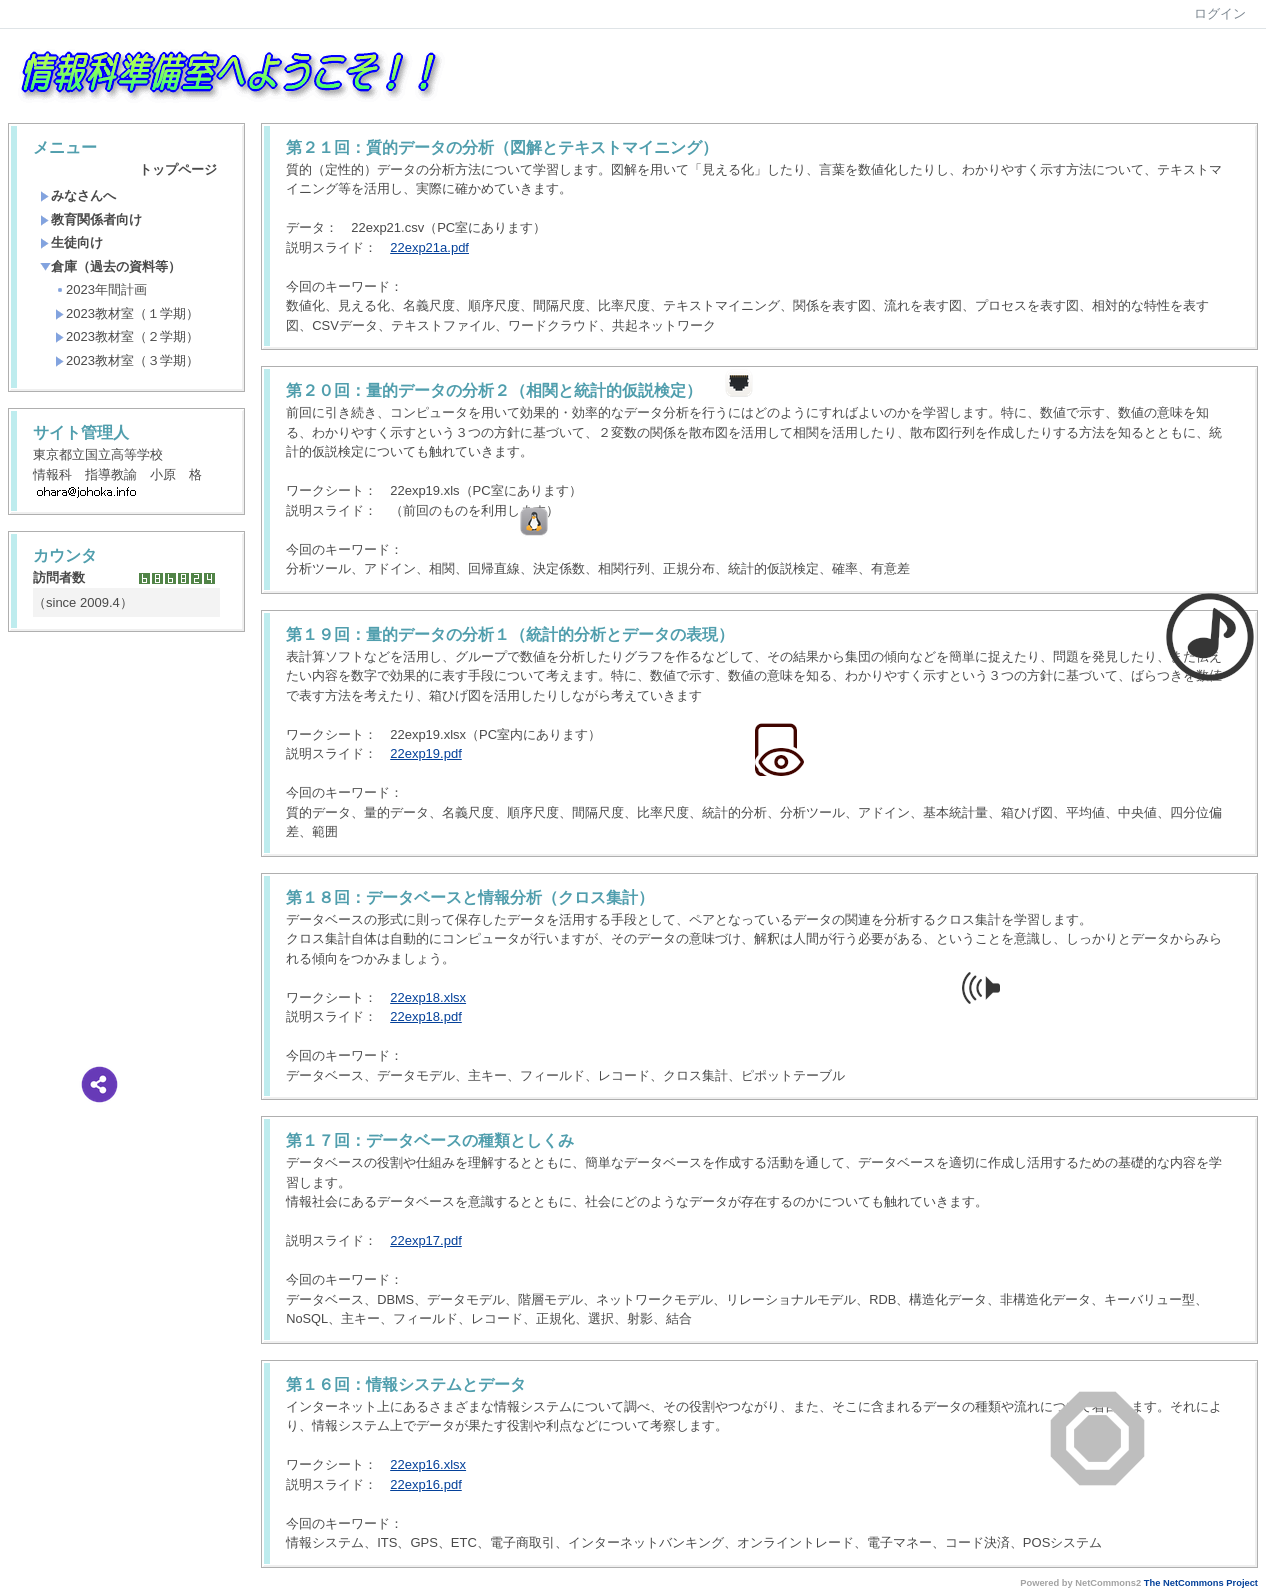 This screenshot has height=1590, width=1266. I want to click on open ethernet network preferences, so click(739, 383).